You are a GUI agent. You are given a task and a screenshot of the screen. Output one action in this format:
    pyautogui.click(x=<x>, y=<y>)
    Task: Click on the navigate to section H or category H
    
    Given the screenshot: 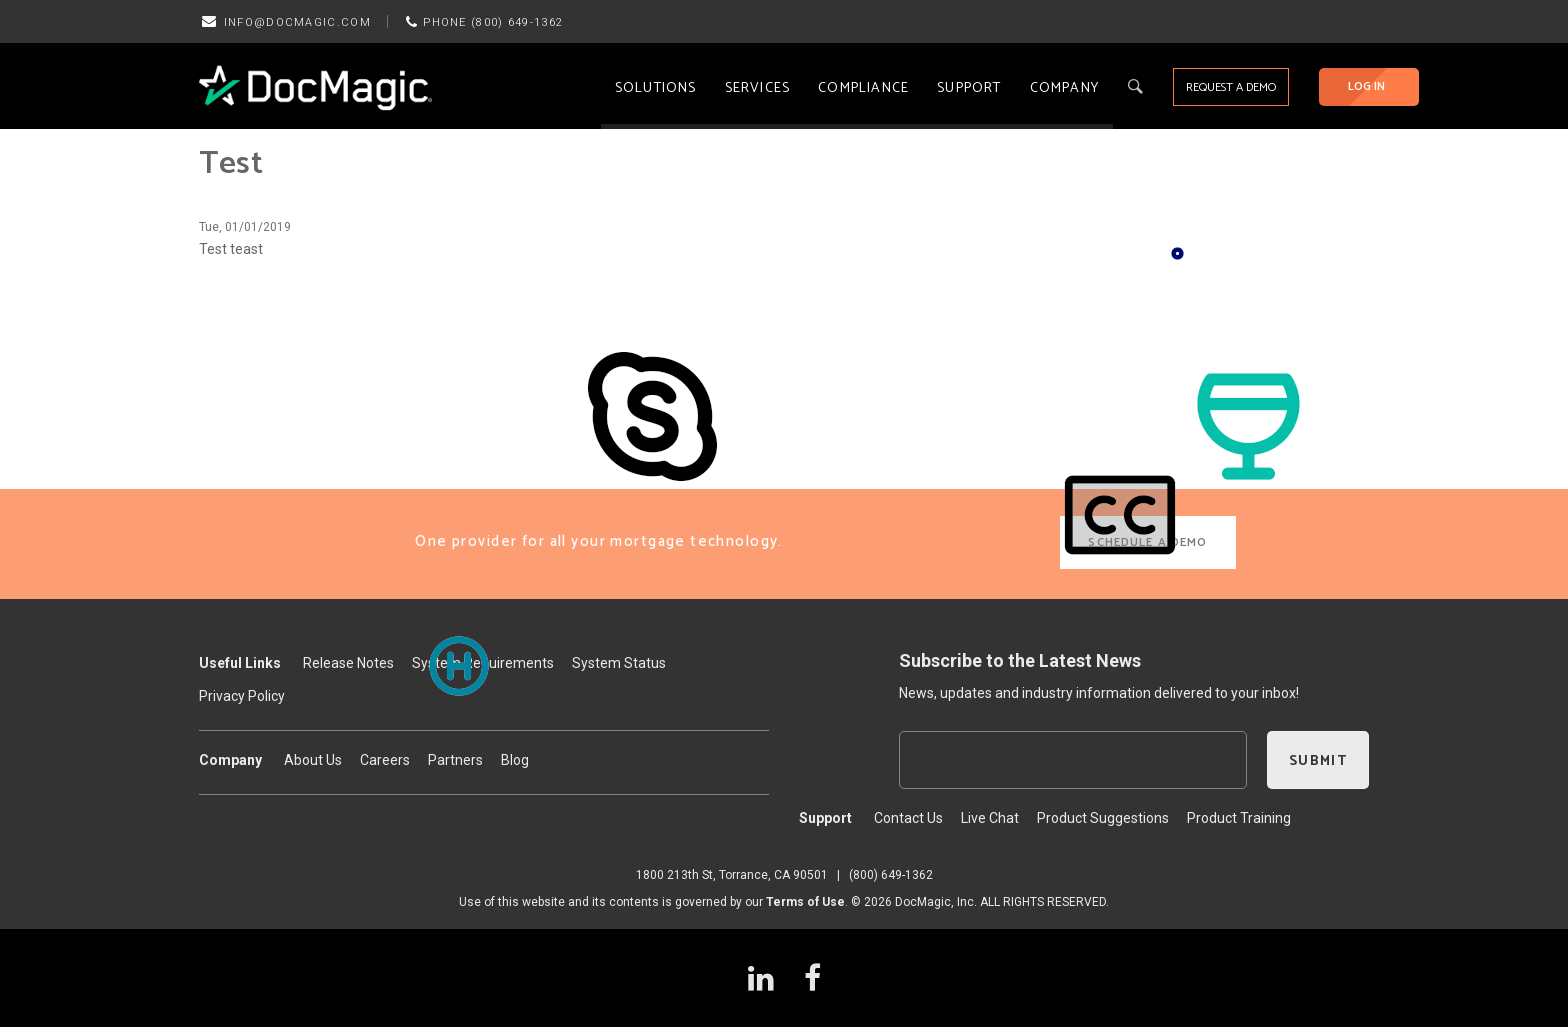 What is the action you would take?
    pyautogui.click(x=459, y=666)
    